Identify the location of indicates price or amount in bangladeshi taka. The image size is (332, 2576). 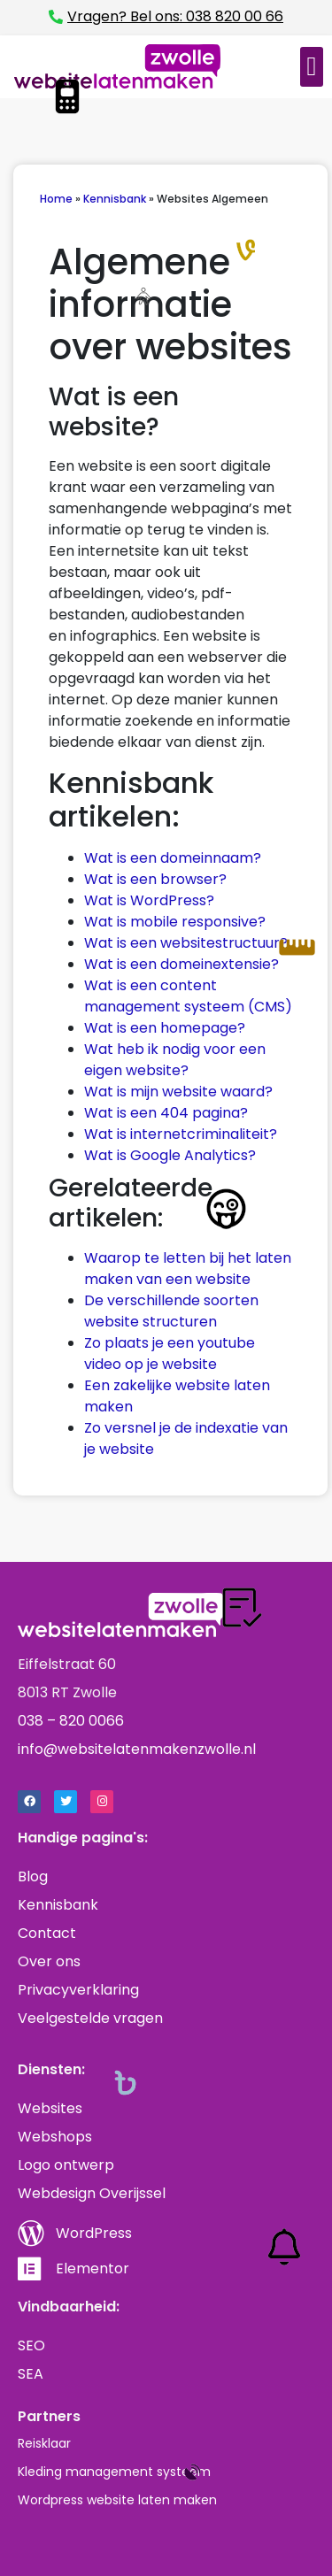
(125, 2082).